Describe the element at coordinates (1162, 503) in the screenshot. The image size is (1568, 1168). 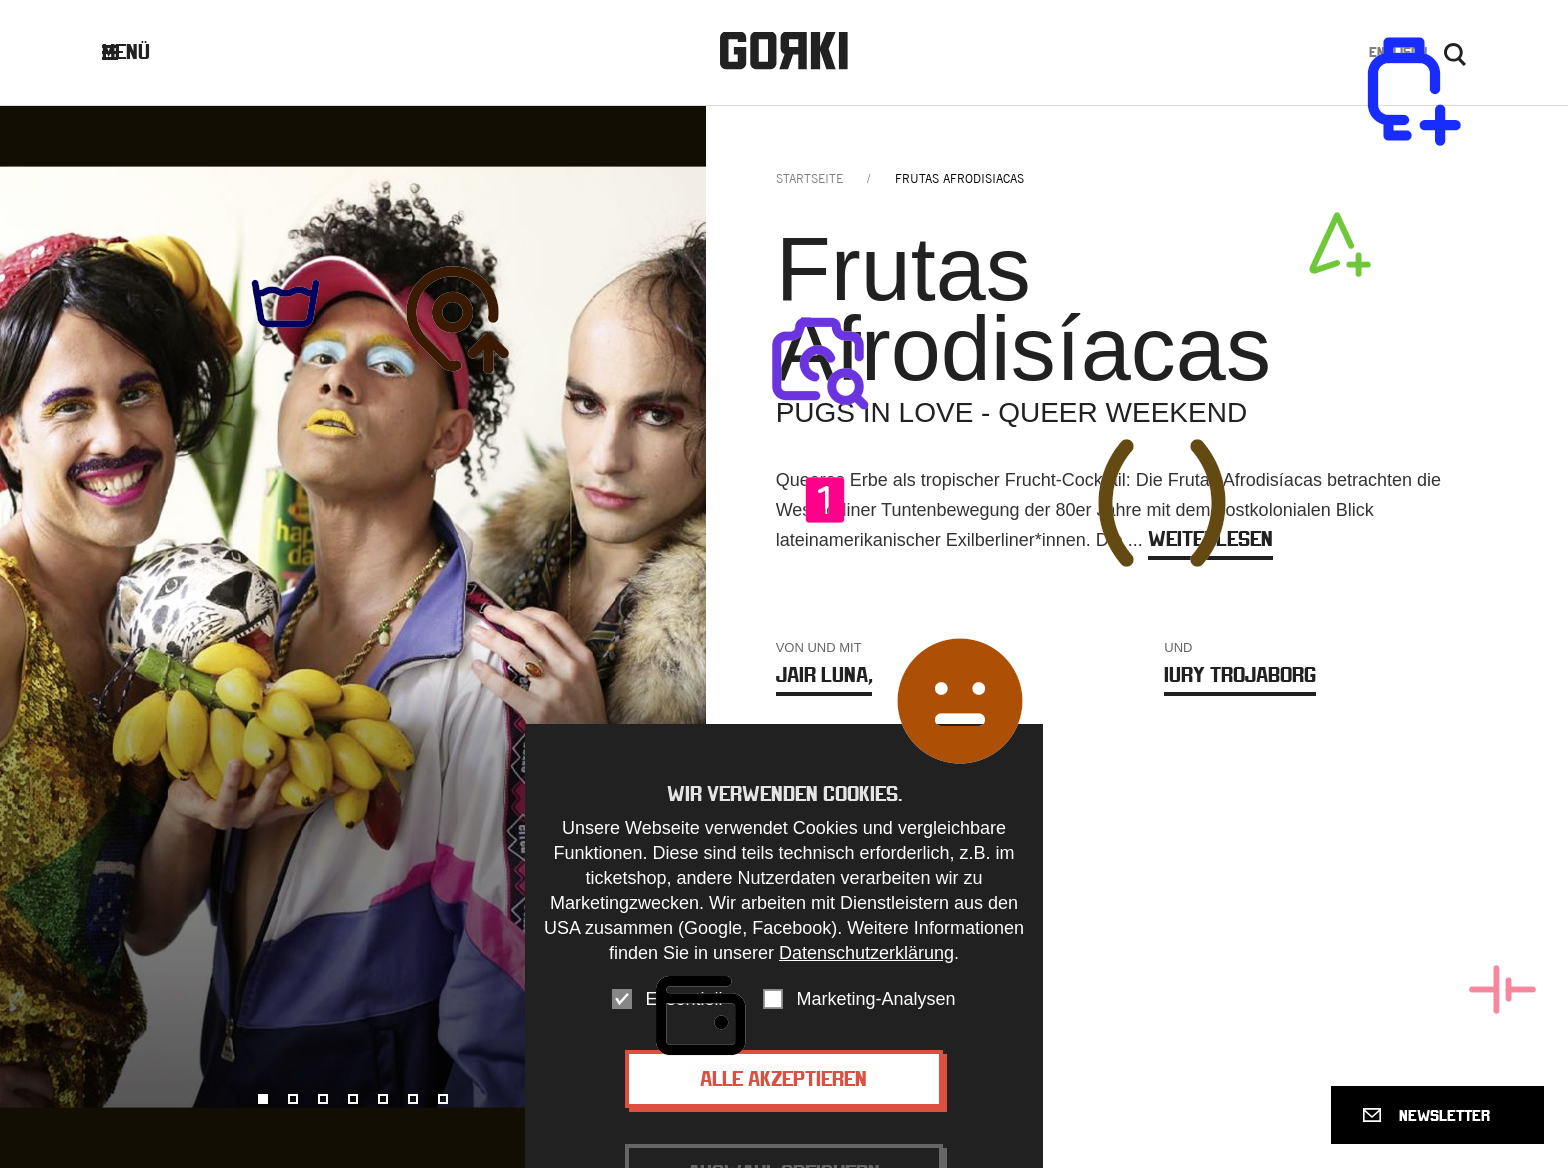
I see `insert parentheses in text editor` at that location.